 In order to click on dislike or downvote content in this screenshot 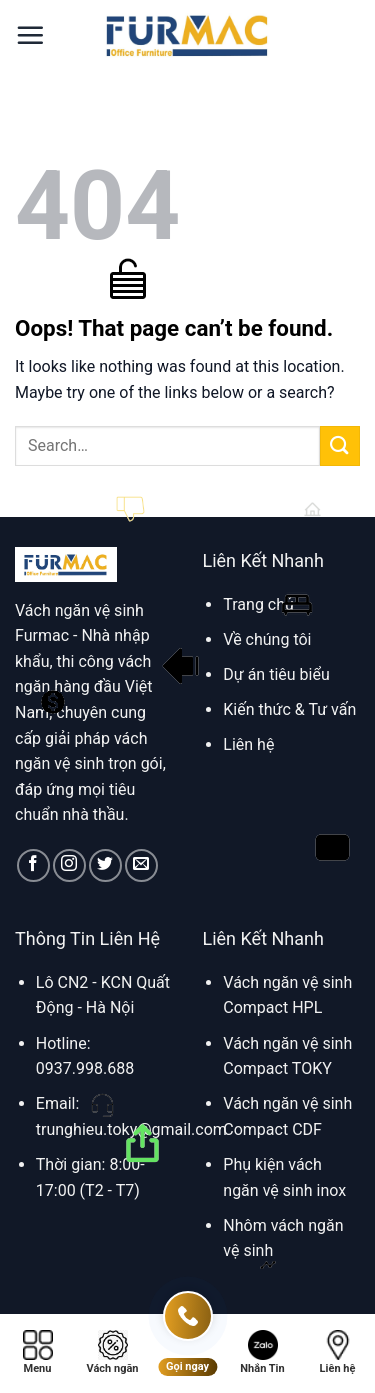, I will do `click(130, 507)`.